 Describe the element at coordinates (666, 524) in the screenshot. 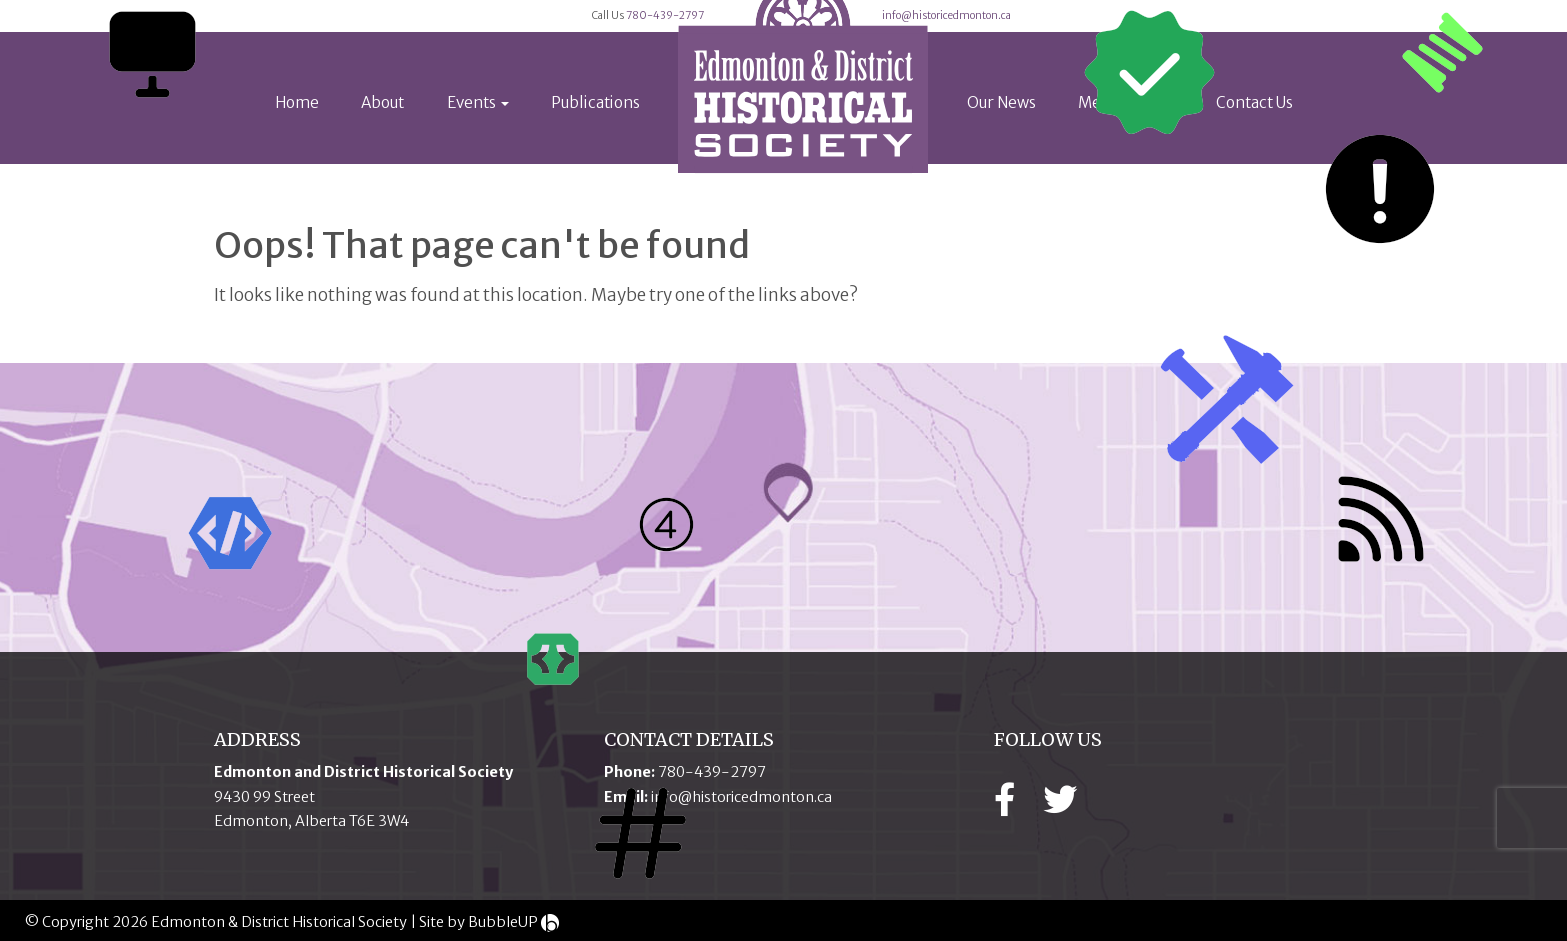

I see `indicates step four in a multi-step process` at that location.